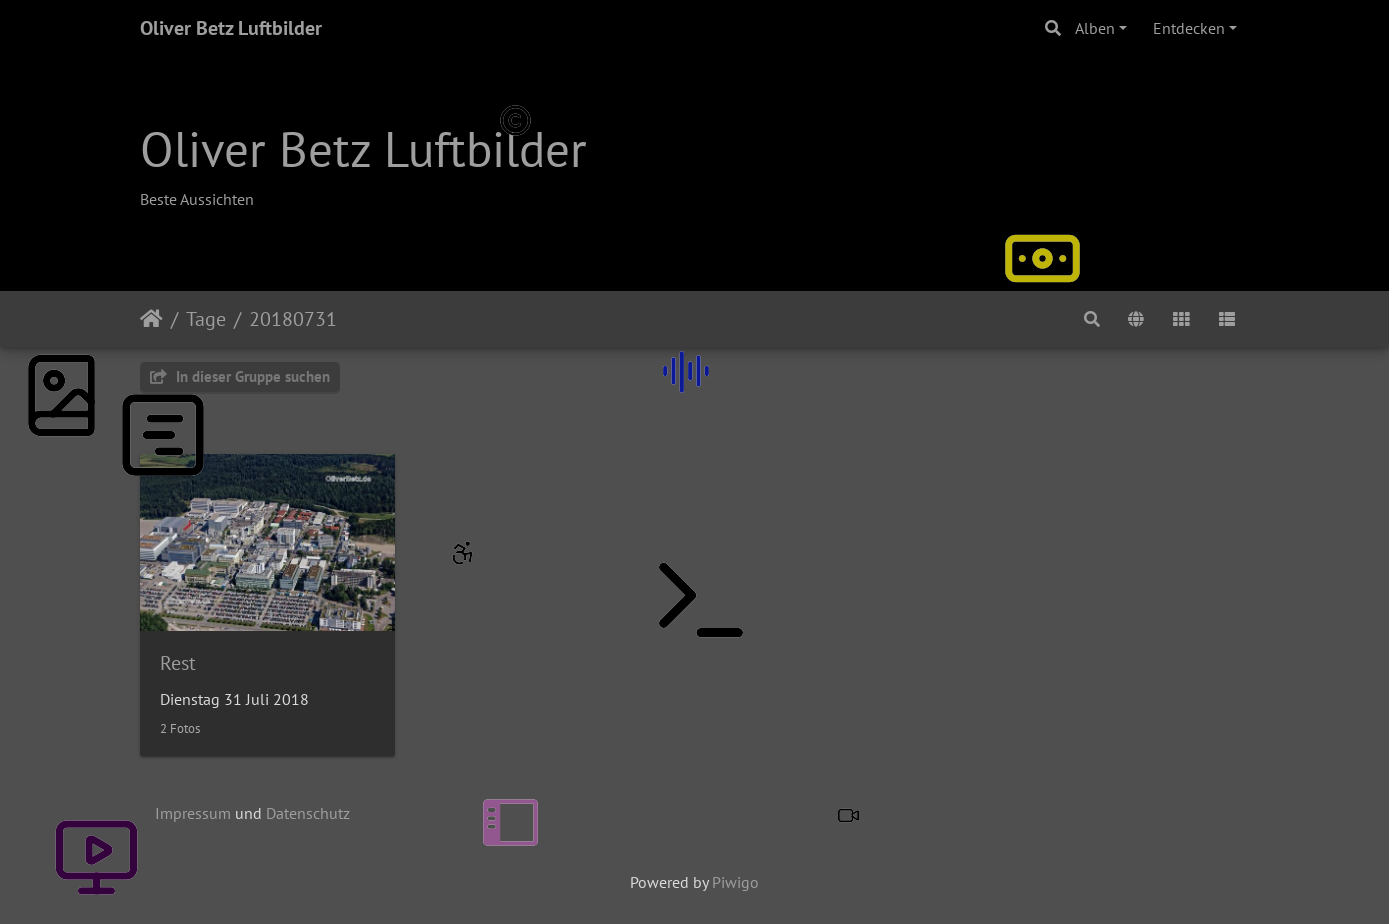  Describe the element at coordinates (163, 435) in the screenshot. I see `view gantt chart or project timeline` at that location.